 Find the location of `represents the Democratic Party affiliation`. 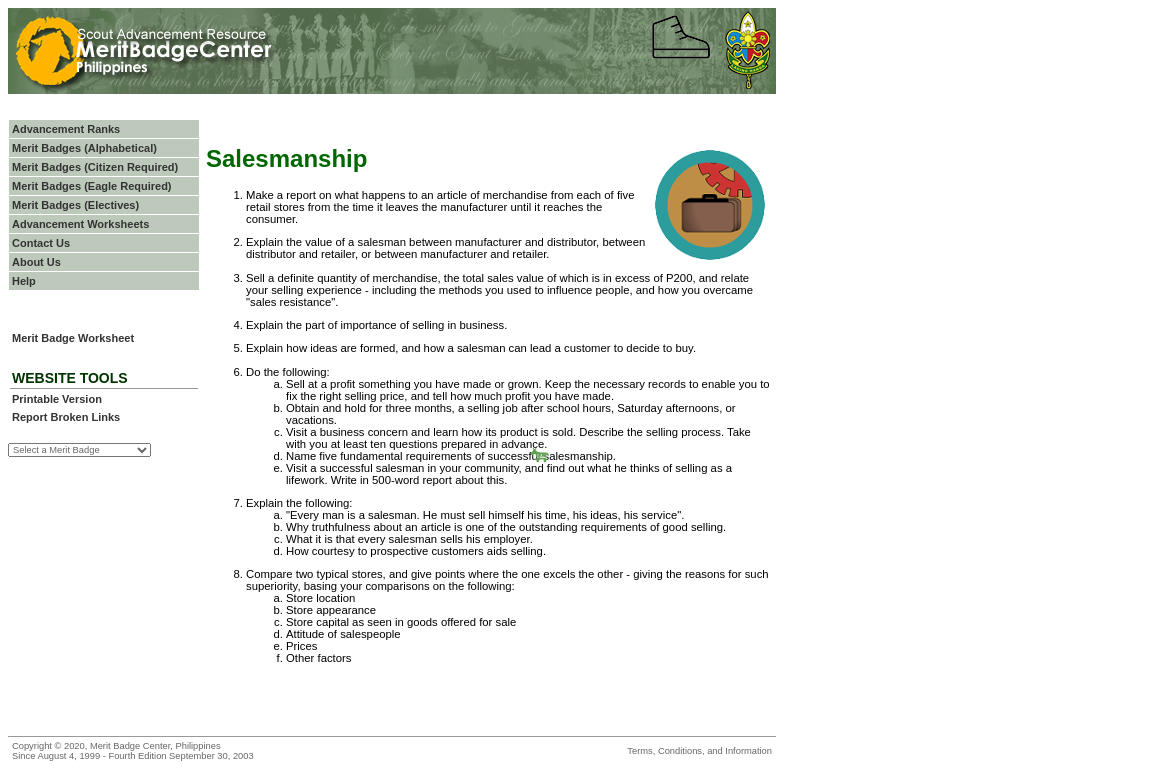

represents the Democratic Party affiliation is located at coordinates (540, 455).